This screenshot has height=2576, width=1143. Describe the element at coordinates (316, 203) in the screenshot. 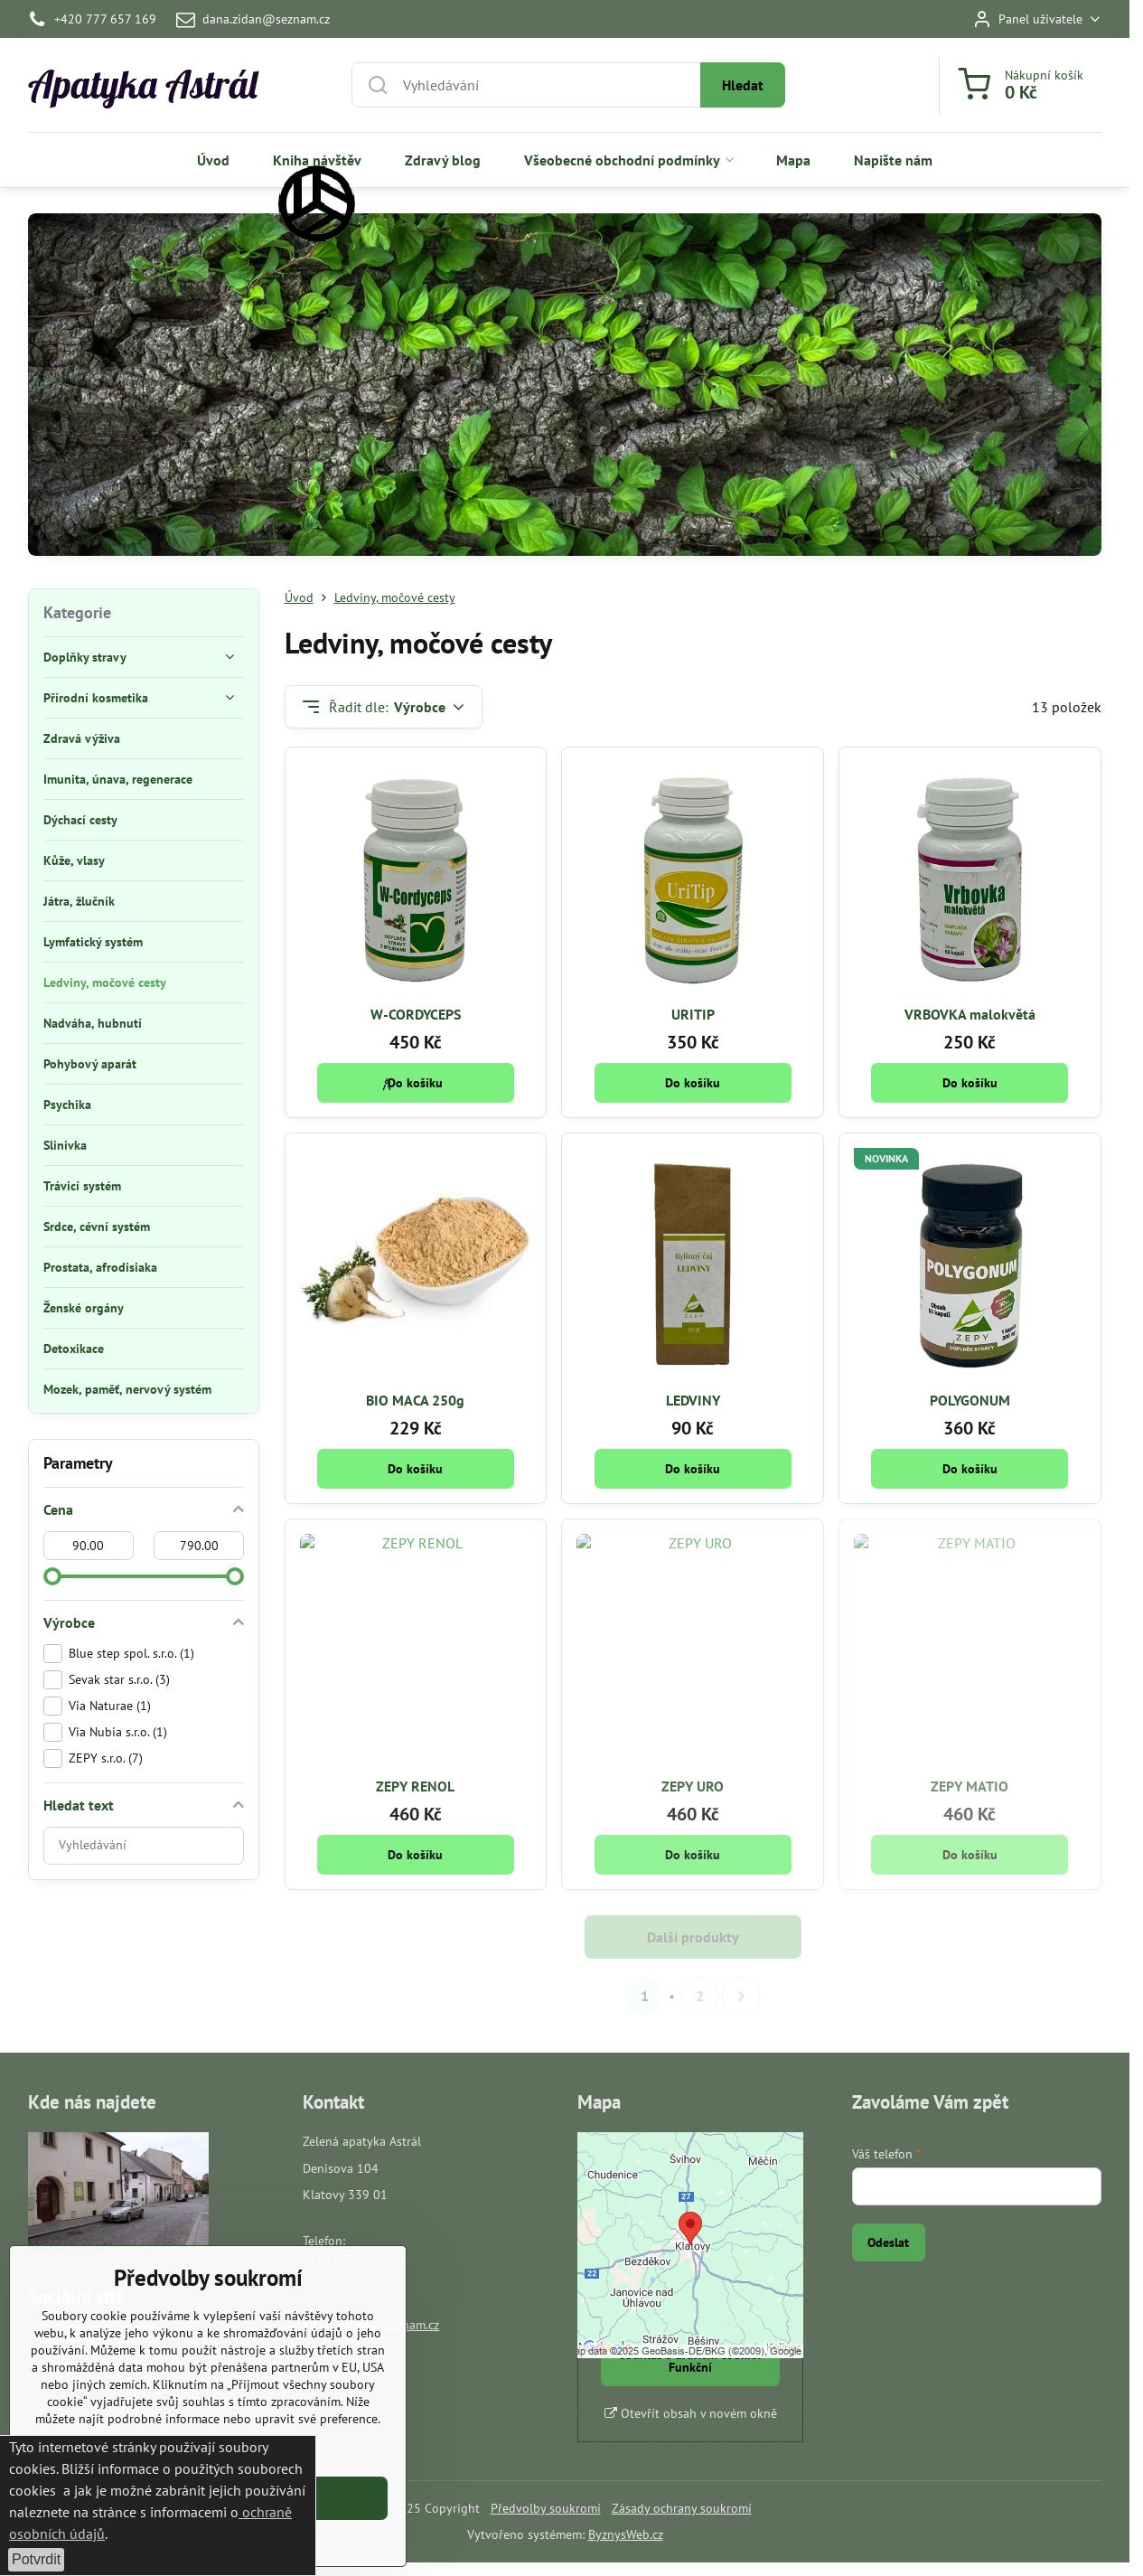

I see `access volleyball or sports content` at that location.